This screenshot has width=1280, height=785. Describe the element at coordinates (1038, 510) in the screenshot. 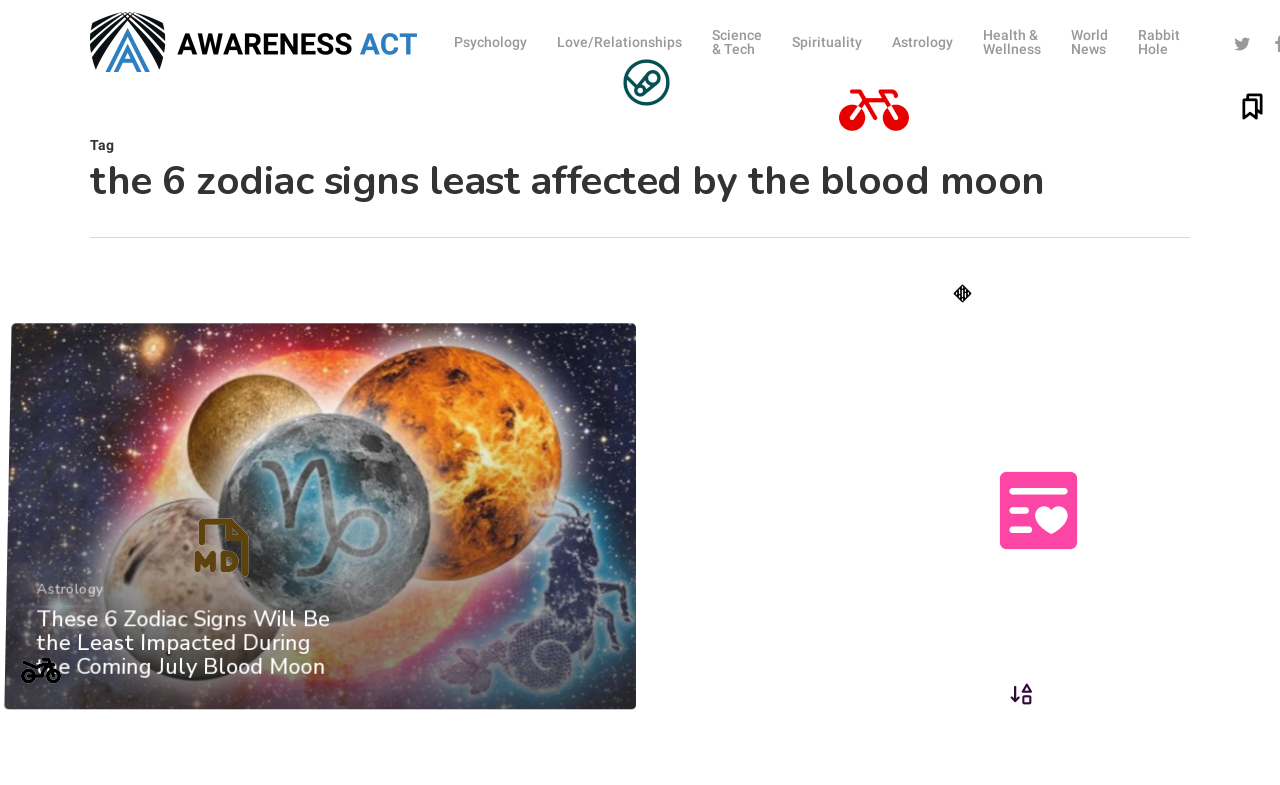

I see `view your favorites list` at that location.